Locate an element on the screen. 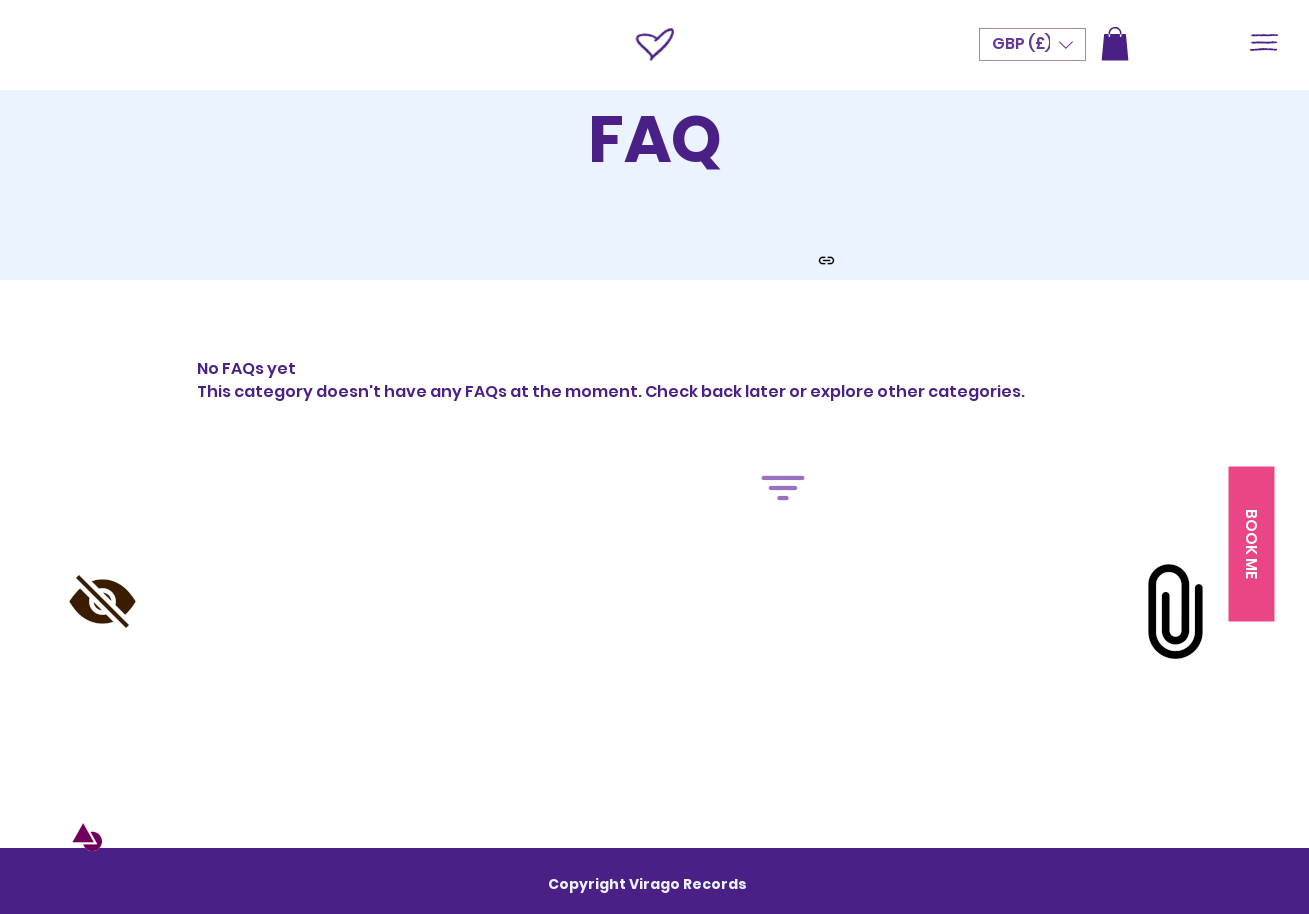  copy or share a link is located at coordinates (826, 260).